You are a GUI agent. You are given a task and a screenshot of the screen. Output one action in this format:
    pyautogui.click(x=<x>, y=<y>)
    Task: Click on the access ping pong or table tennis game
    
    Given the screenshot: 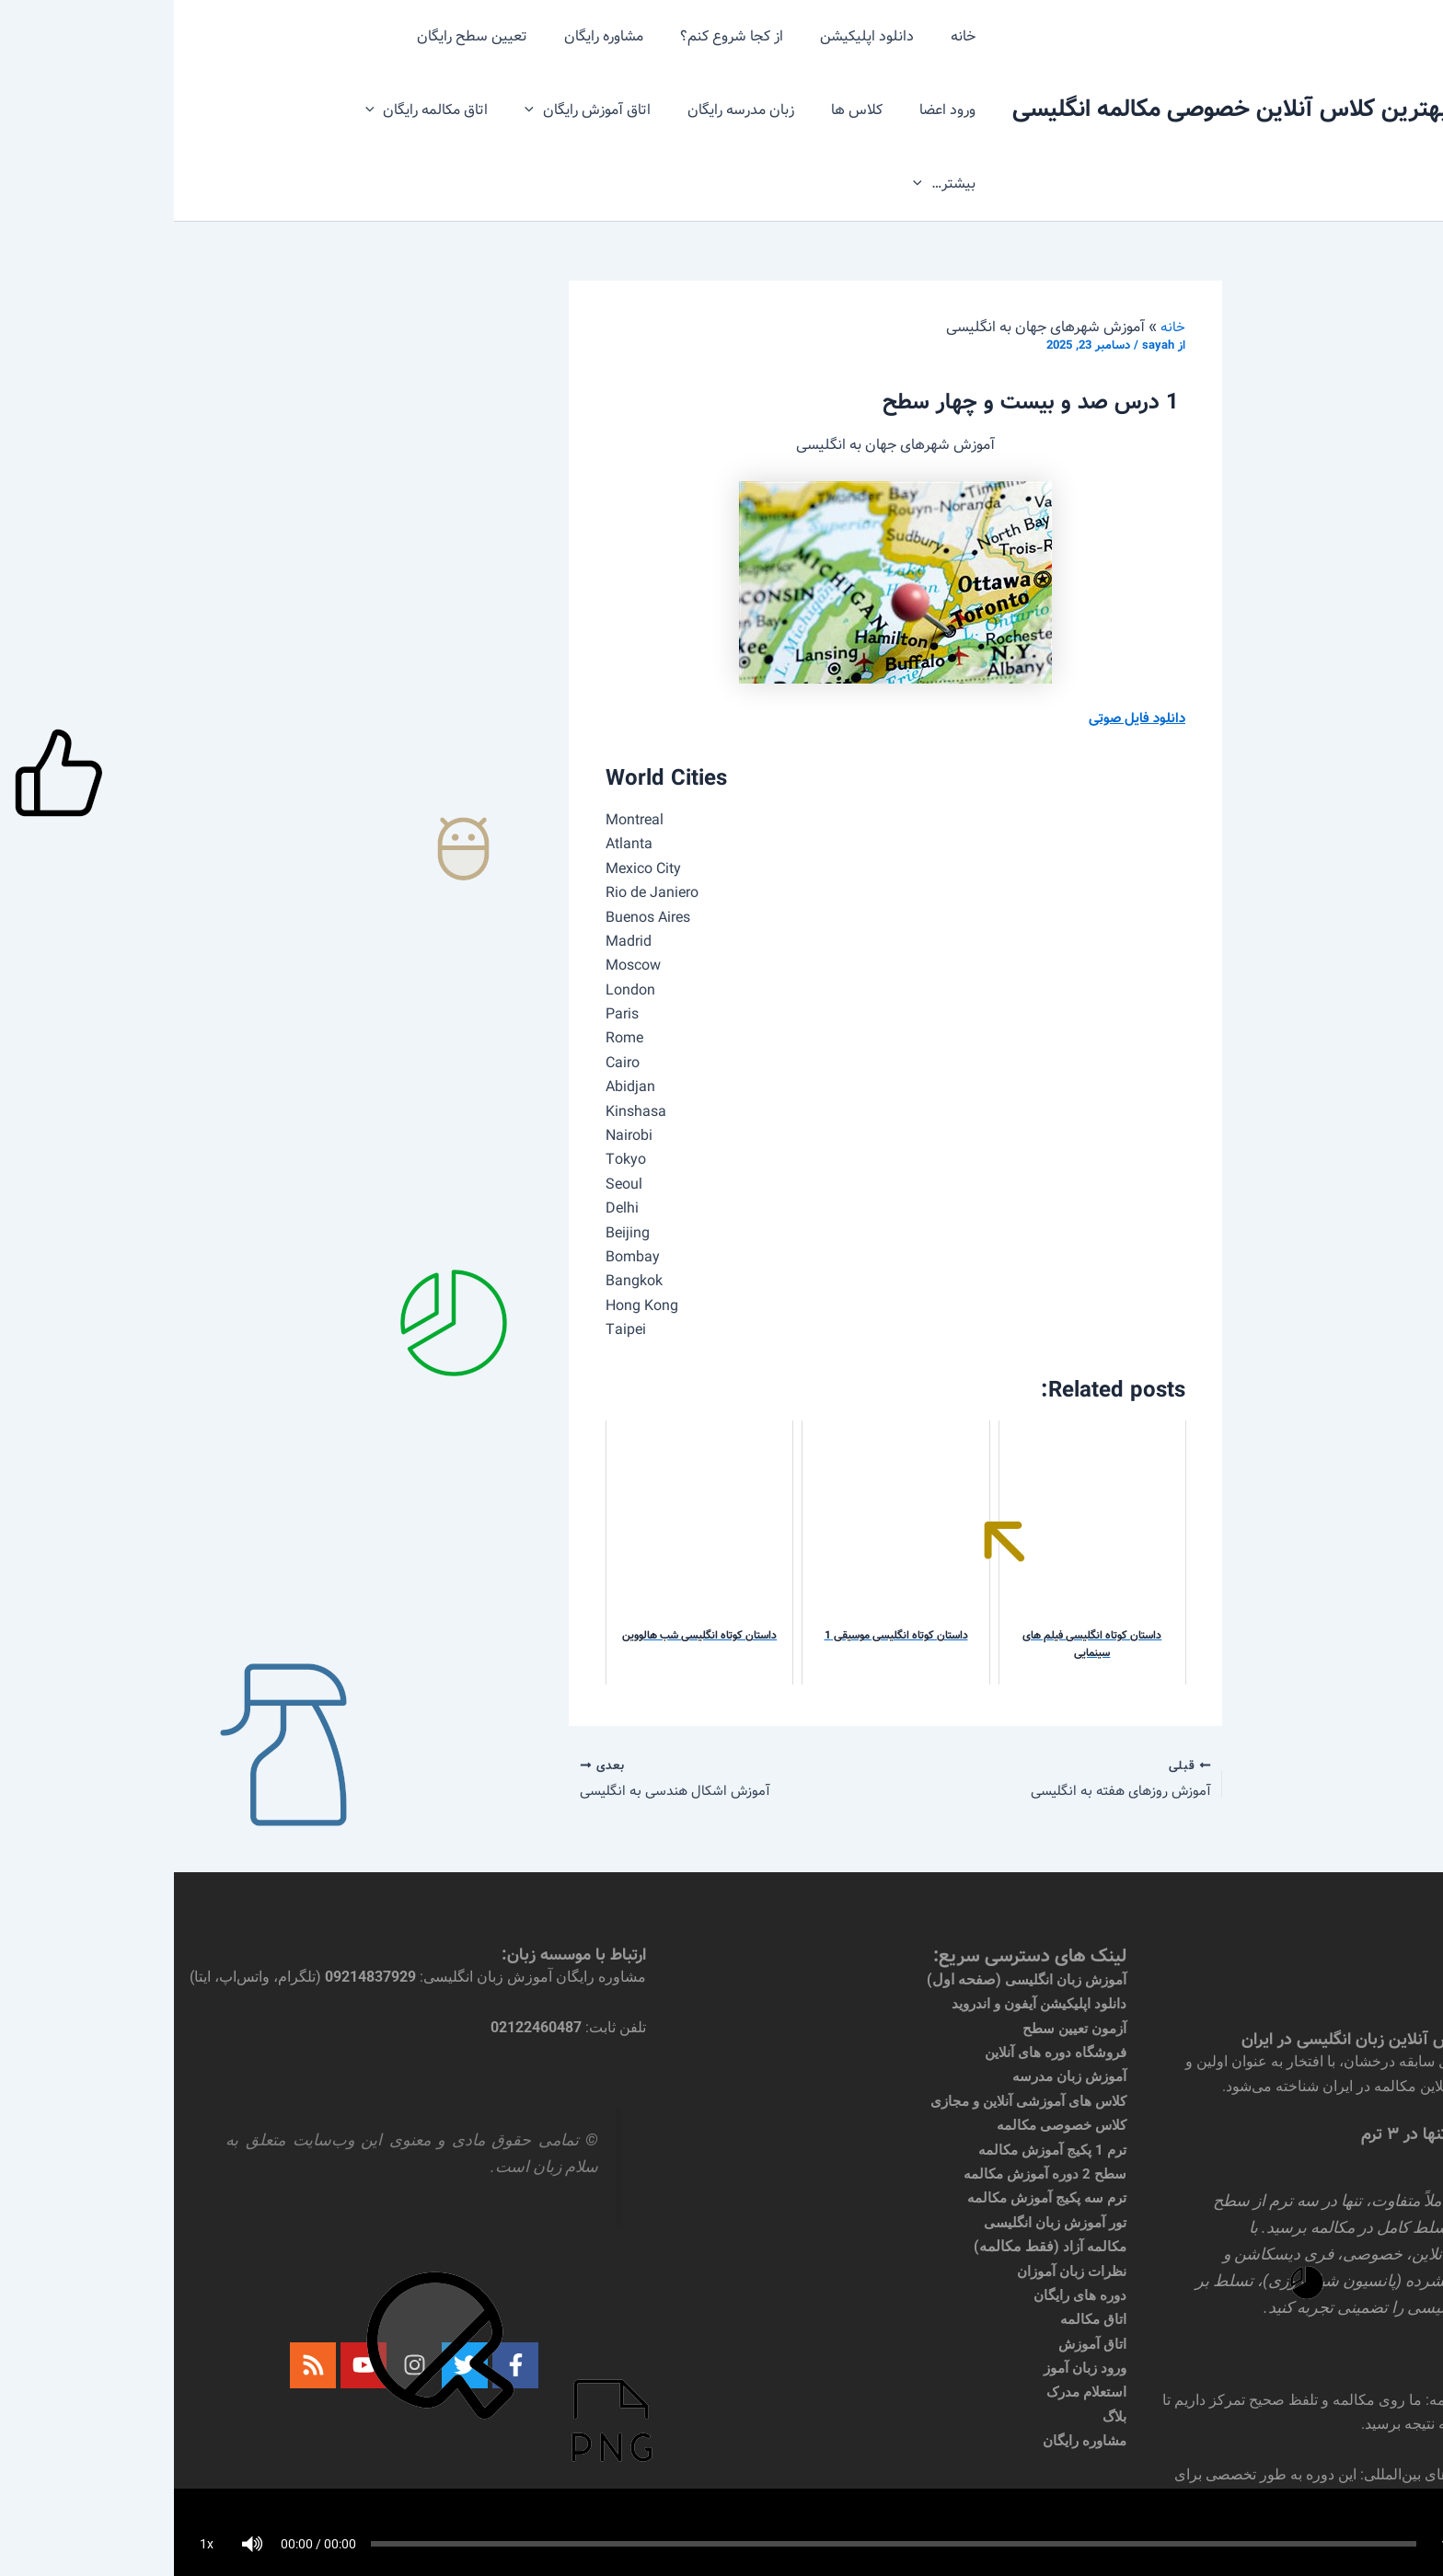 What is the action you would take?
    pyautogui.click(x=437, y=2342)
    